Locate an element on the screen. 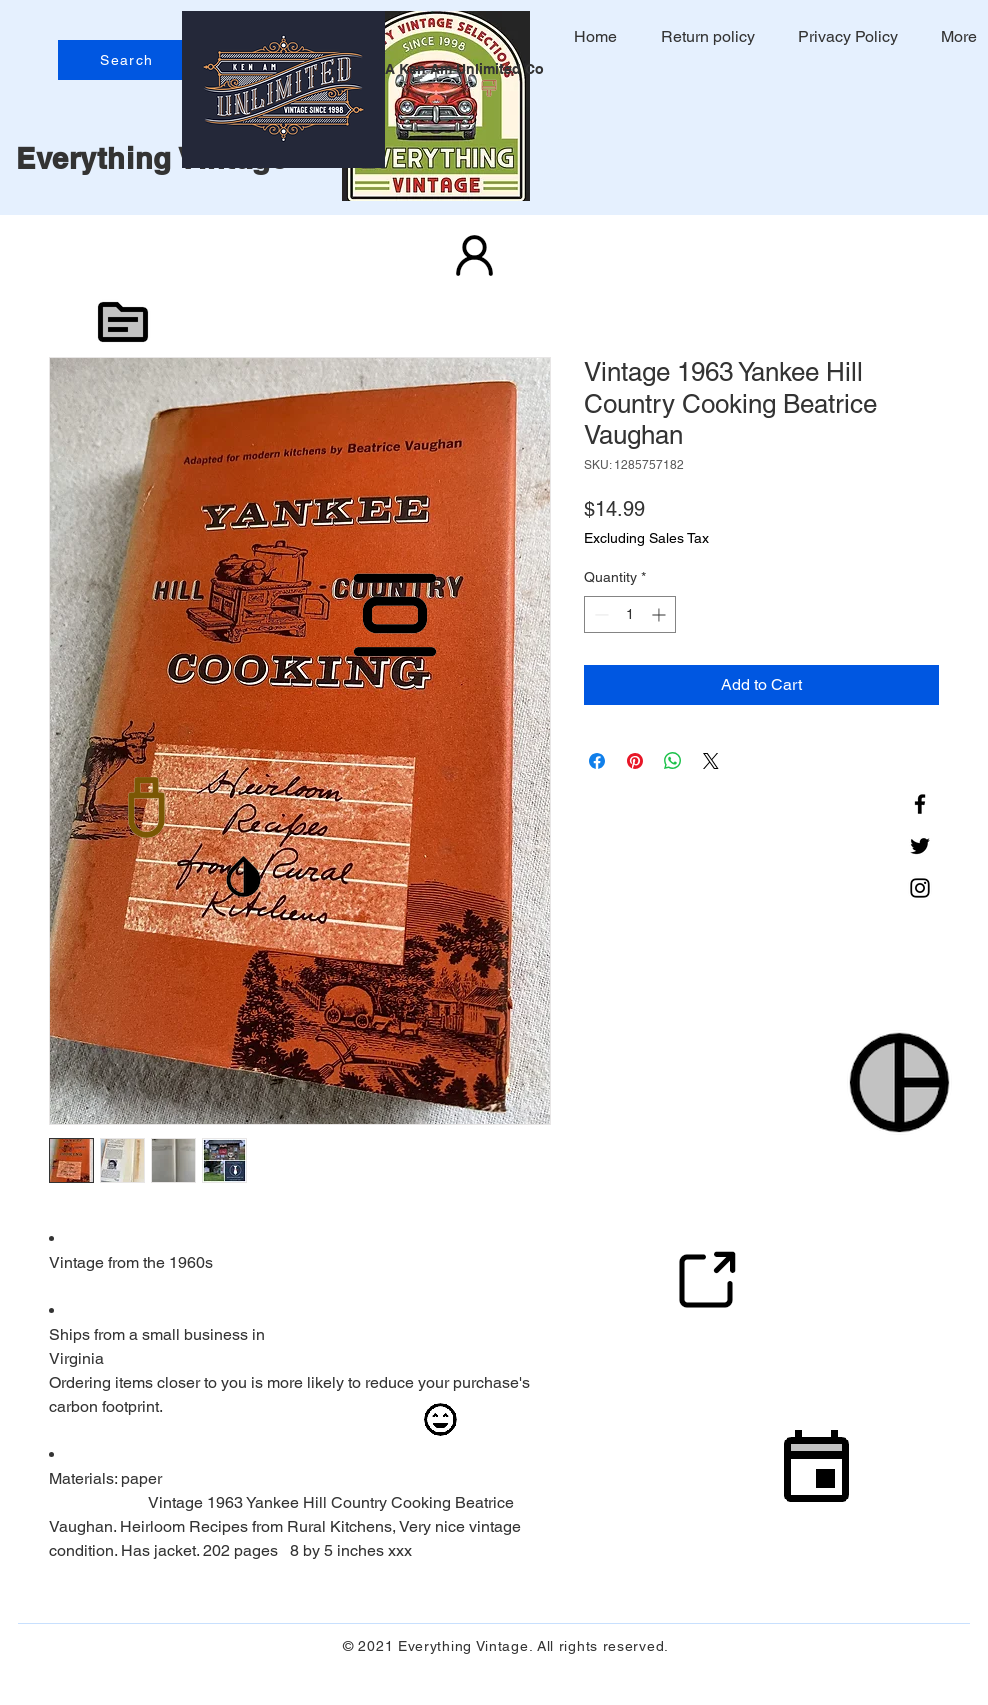  rate your experience as very satisfied is located at coordinates (440, 1419).